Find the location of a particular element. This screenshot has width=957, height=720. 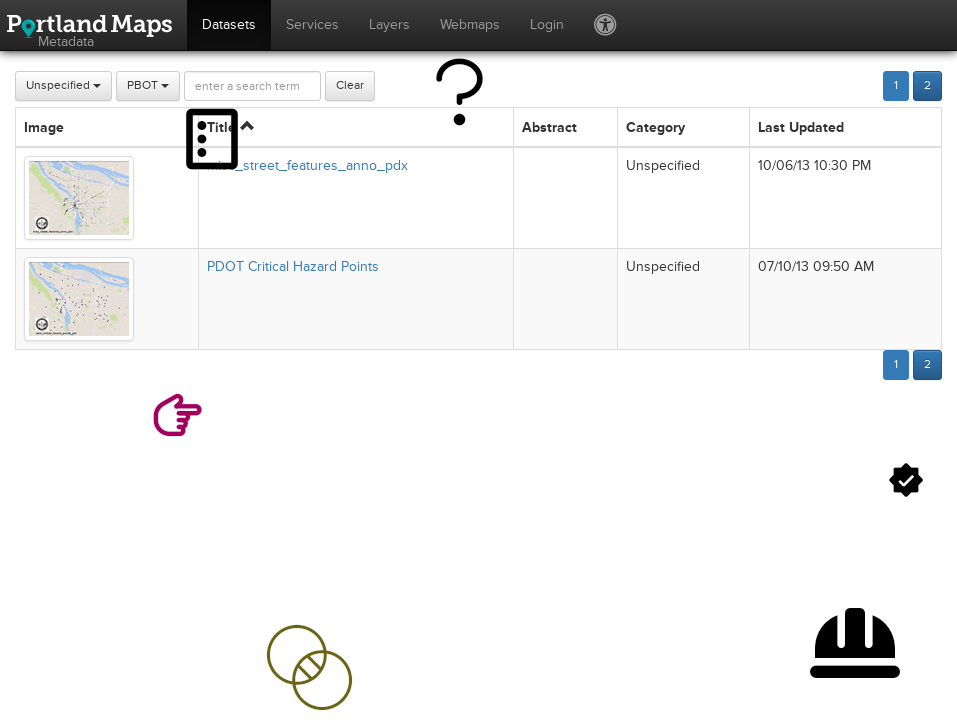

access help or support is located at coordinates (459, 90).